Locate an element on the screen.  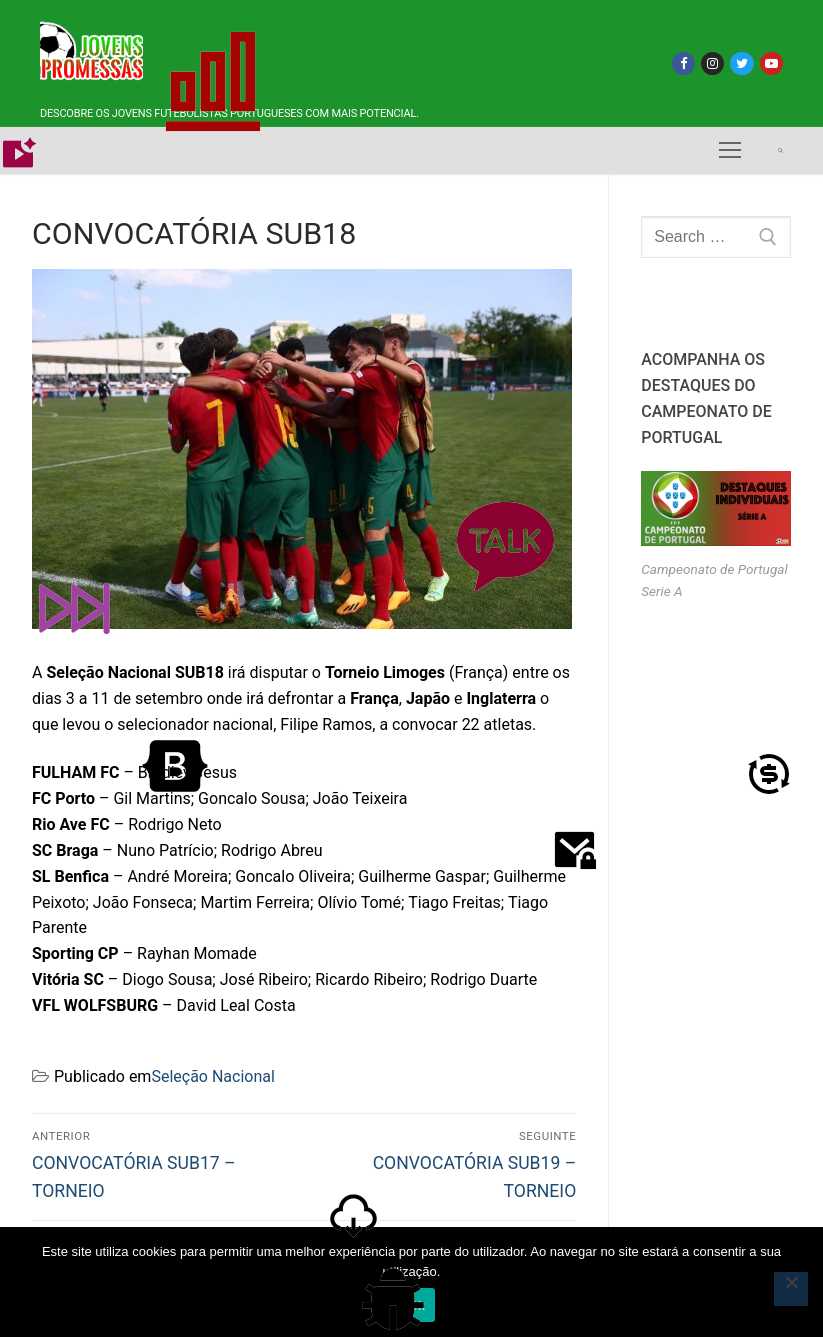
open KakaoTalk messaging app is located at coordinates (505, 543).